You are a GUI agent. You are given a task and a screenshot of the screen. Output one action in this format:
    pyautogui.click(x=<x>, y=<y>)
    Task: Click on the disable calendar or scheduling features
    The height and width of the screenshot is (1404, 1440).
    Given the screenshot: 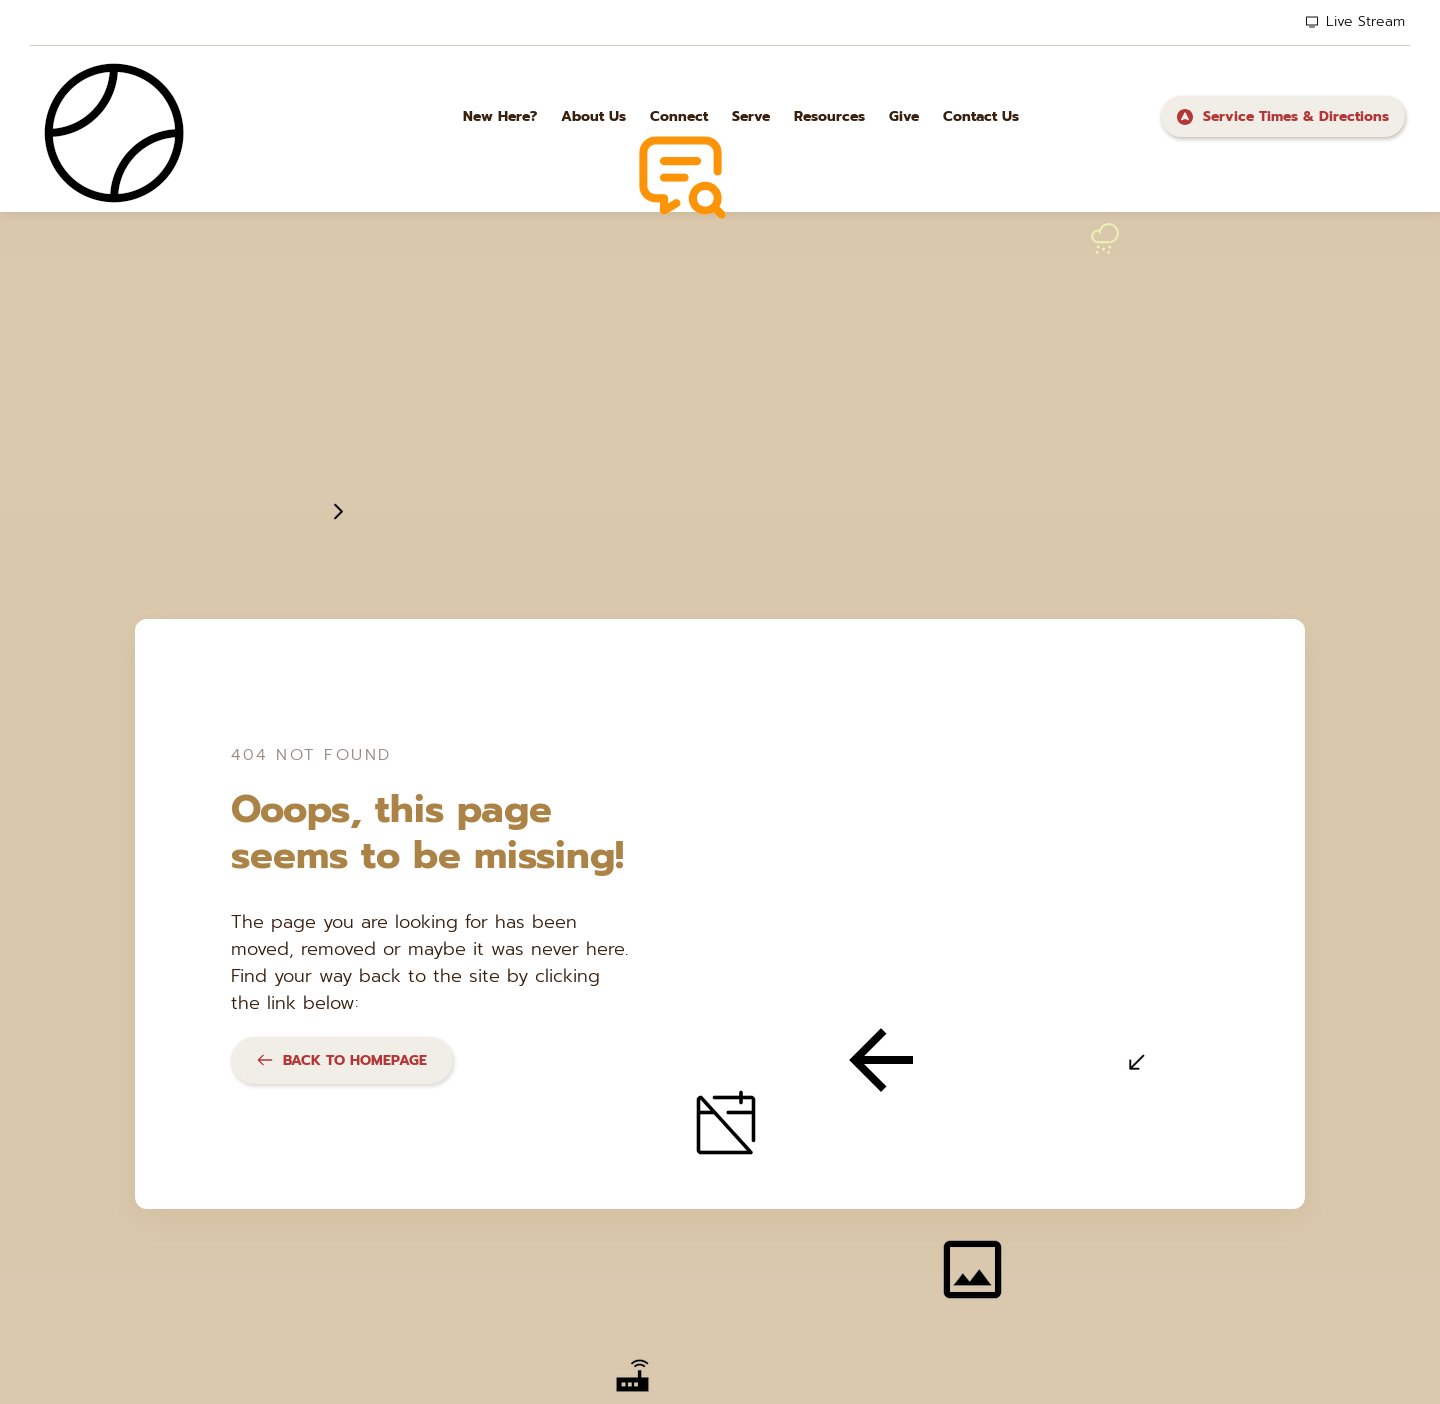 What is the action you would take?
    pyautogui.click(x=726, y=1125)
    